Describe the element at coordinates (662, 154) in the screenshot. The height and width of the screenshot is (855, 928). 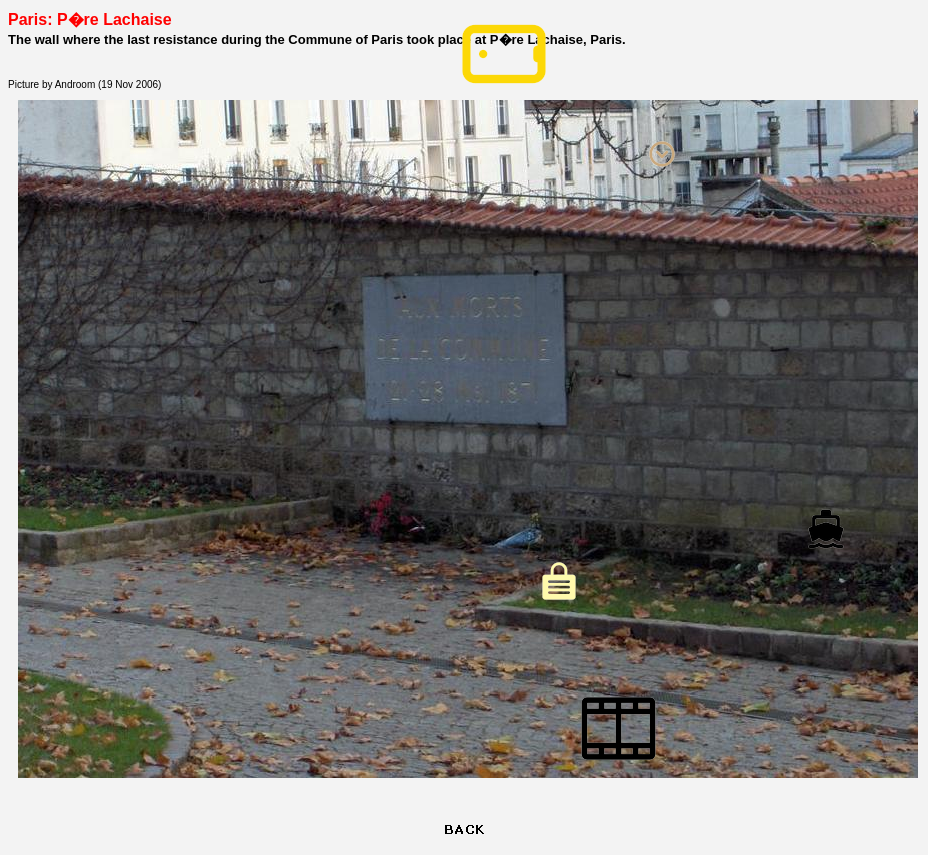
I see `expand dropdown menu or section` at that location.